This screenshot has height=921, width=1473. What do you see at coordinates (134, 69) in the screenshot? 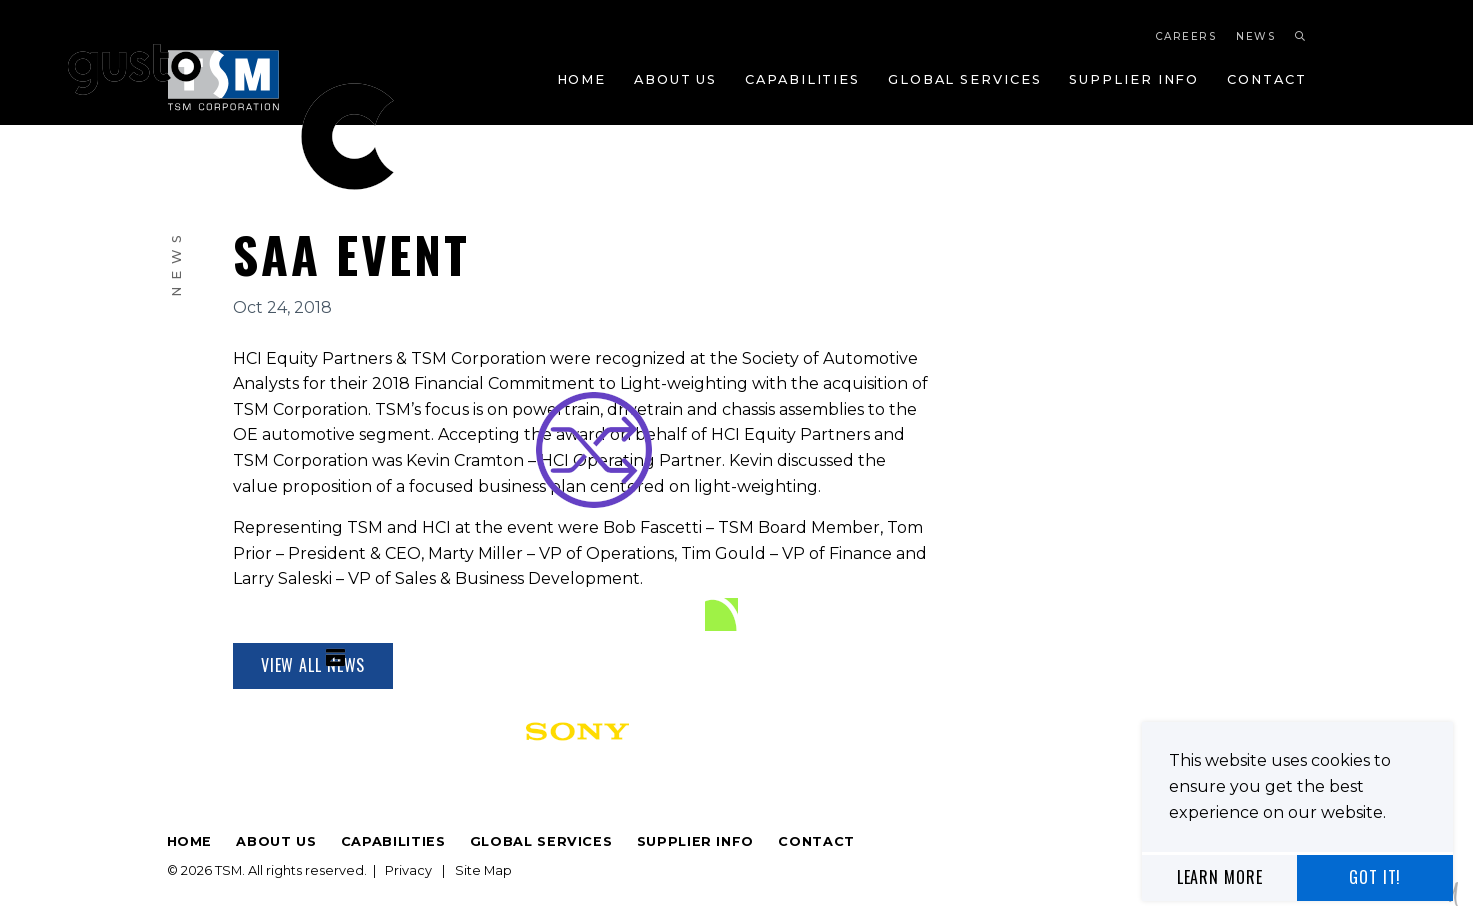
I see `access gusto payroll and HR services` at bounding box center [134, 69].